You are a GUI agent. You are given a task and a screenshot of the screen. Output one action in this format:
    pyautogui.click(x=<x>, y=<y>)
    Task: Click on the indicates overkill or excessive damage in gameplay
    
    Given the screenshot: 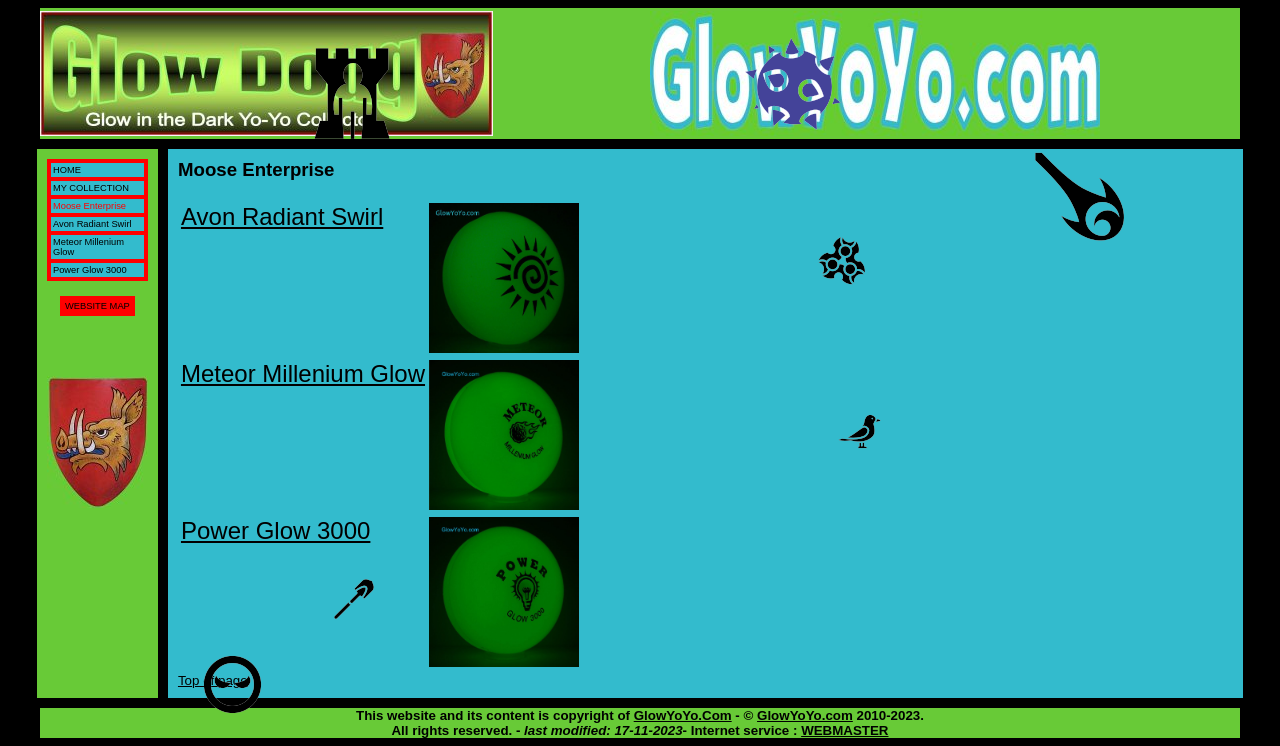 What is the action you would take?
    pyautogui.click(x=232, y=684)
    